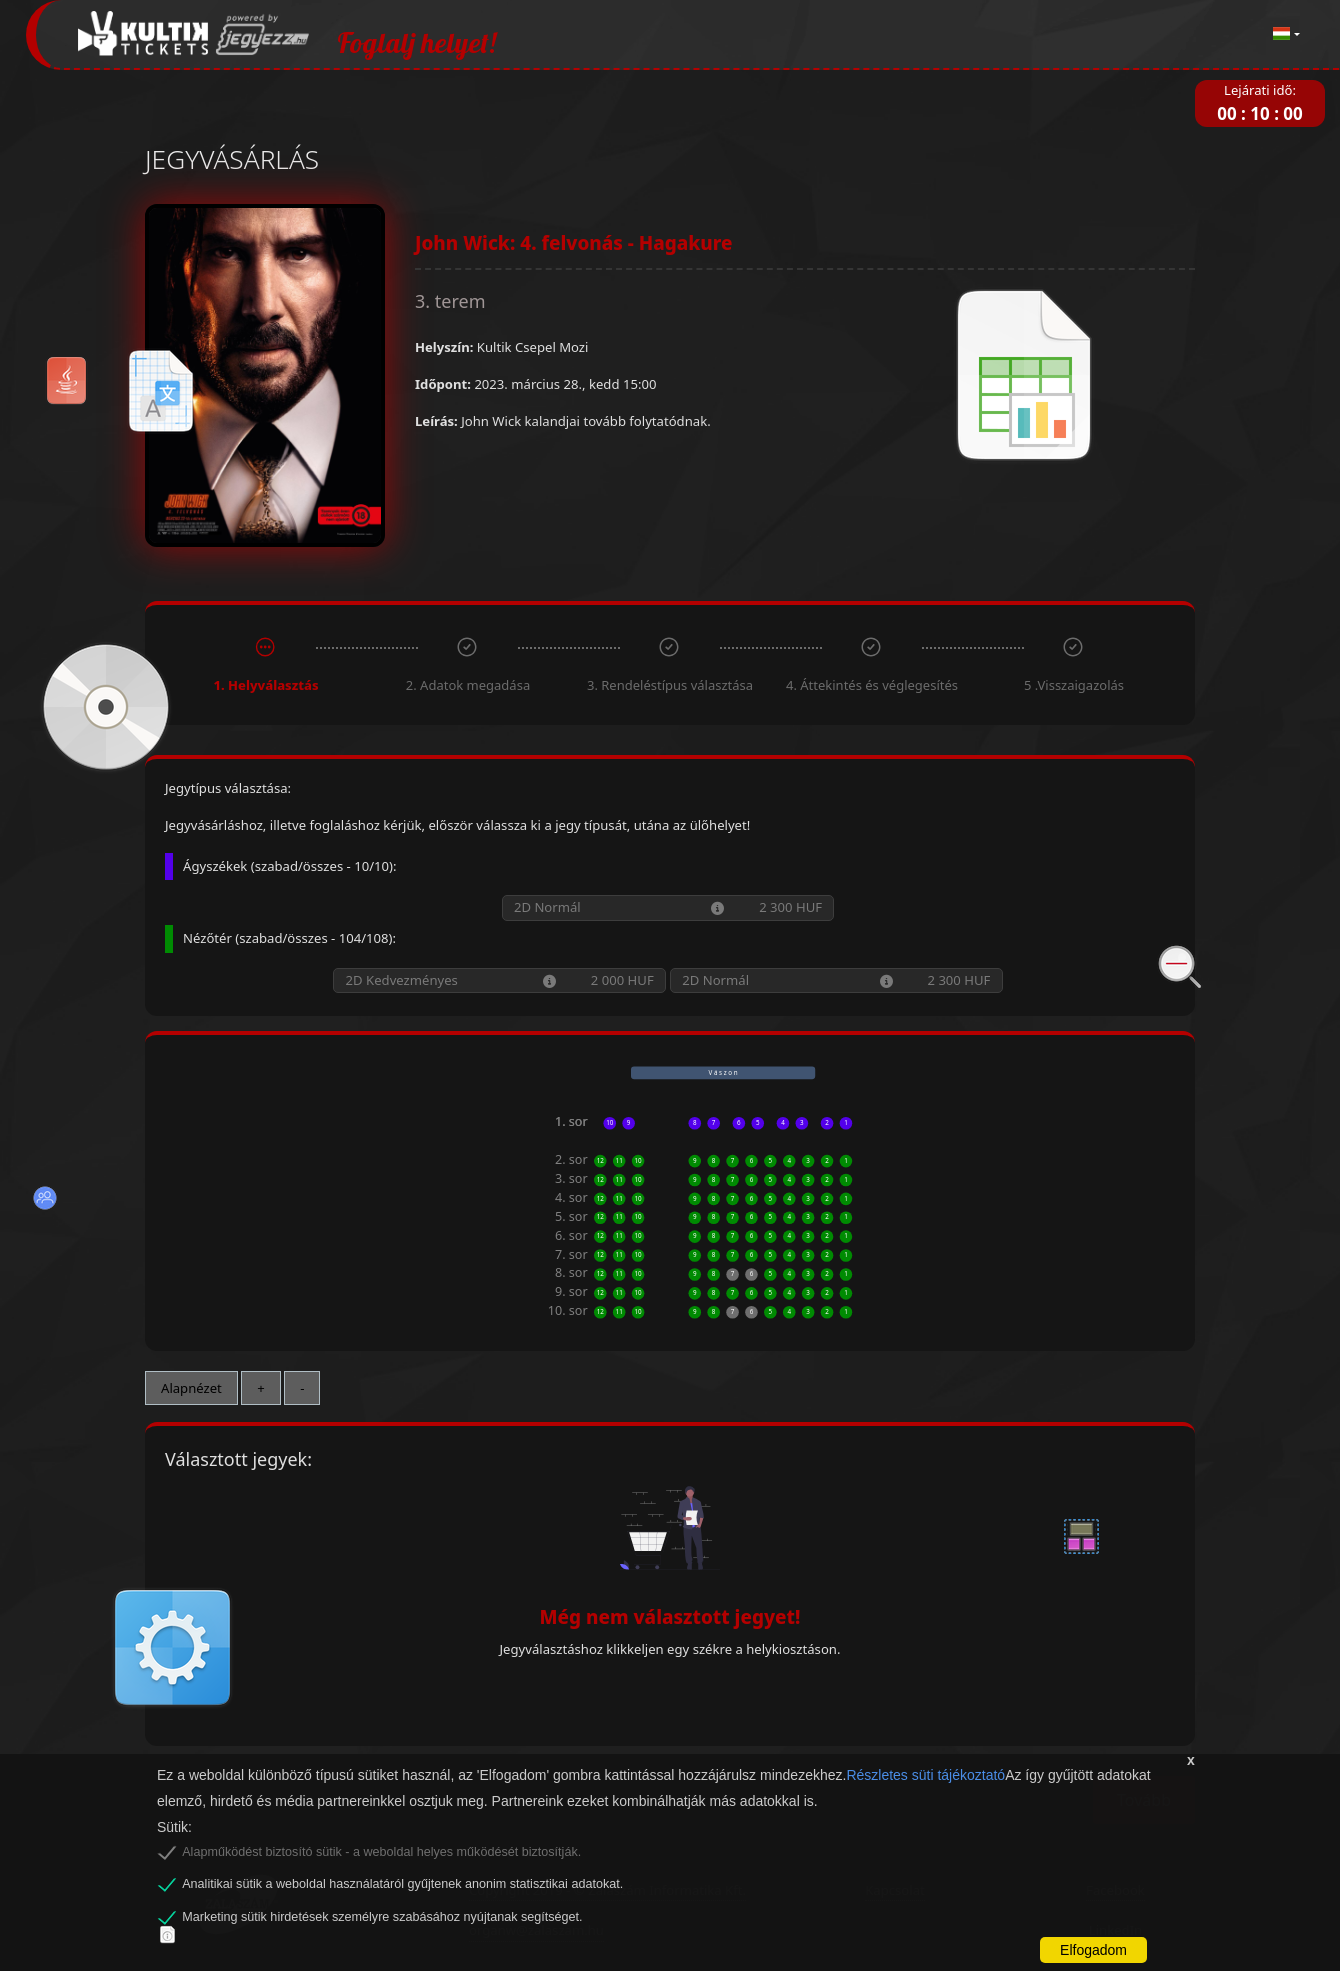 The width and height of the screenshot is (1340, 1971). Describe the element at coordinates (106, 707) in the screenshot. I see `indicates a CD or DVD drive` at that location.